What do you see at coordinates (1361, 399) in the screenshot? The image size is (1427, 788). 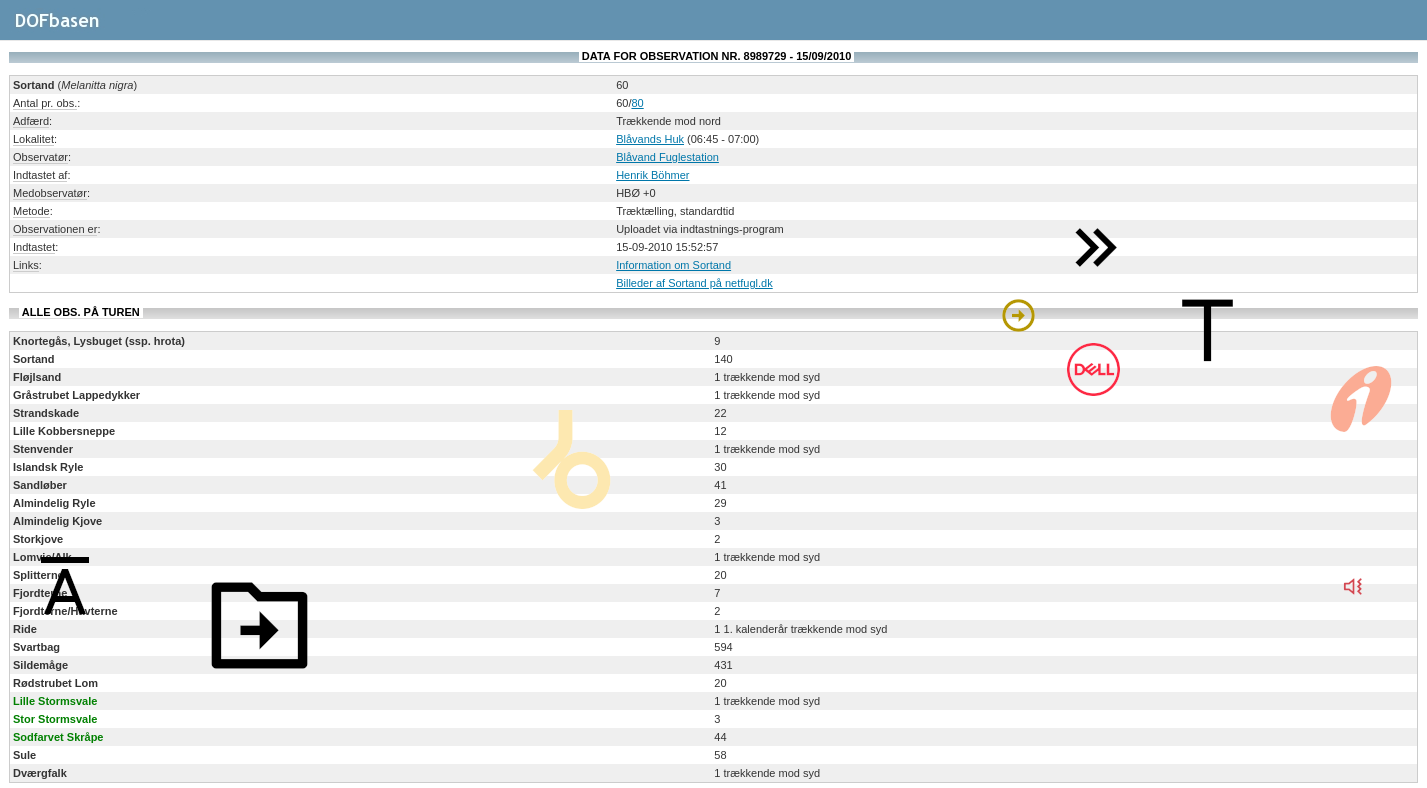 I see `open ICICI Bank app` at bounding box center [1361, 399].